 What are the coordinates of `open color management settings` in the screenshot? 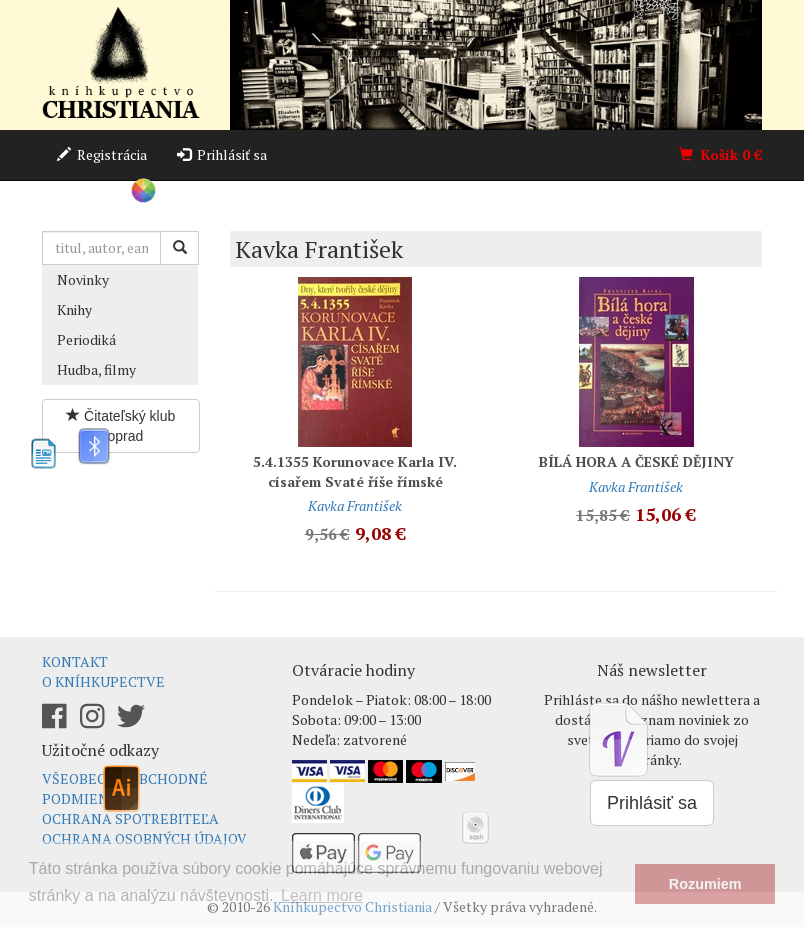 It's located at (143, 190).